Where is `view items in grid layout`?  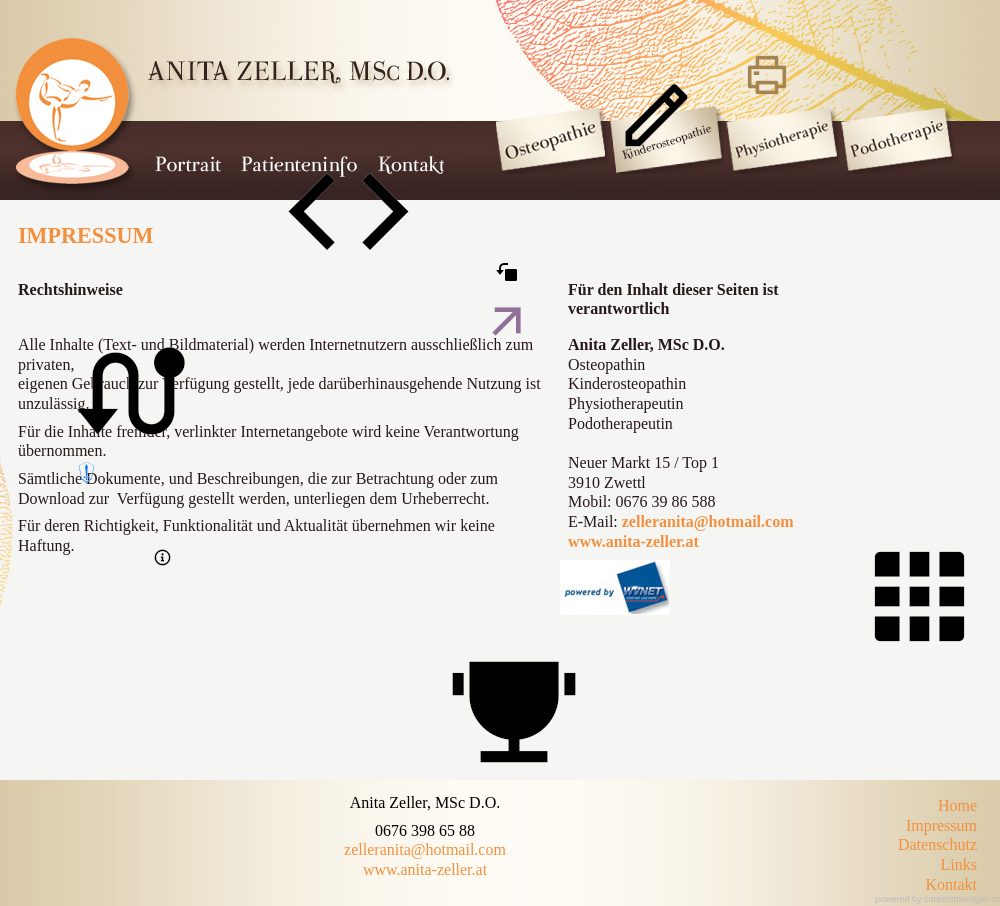 view items in grid layout is located at coordinates (919, 596).